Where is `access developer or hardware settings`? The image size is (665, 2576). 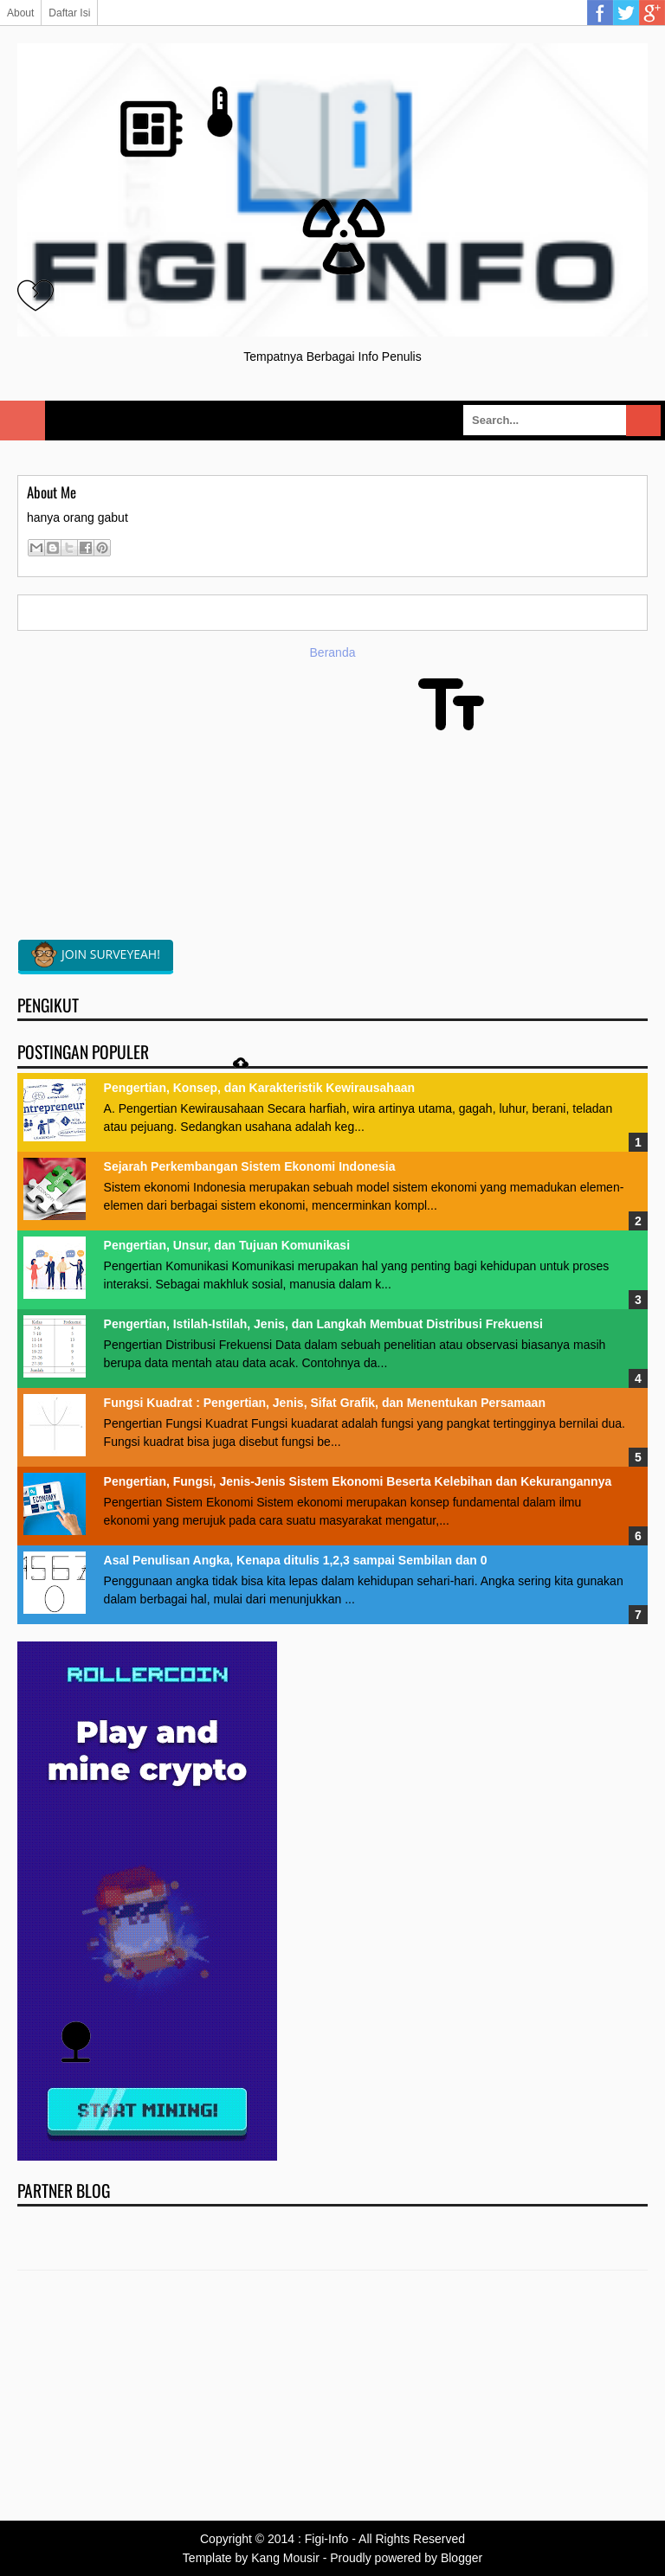
access developer or hardware settings is located at coordinates (152, 129).